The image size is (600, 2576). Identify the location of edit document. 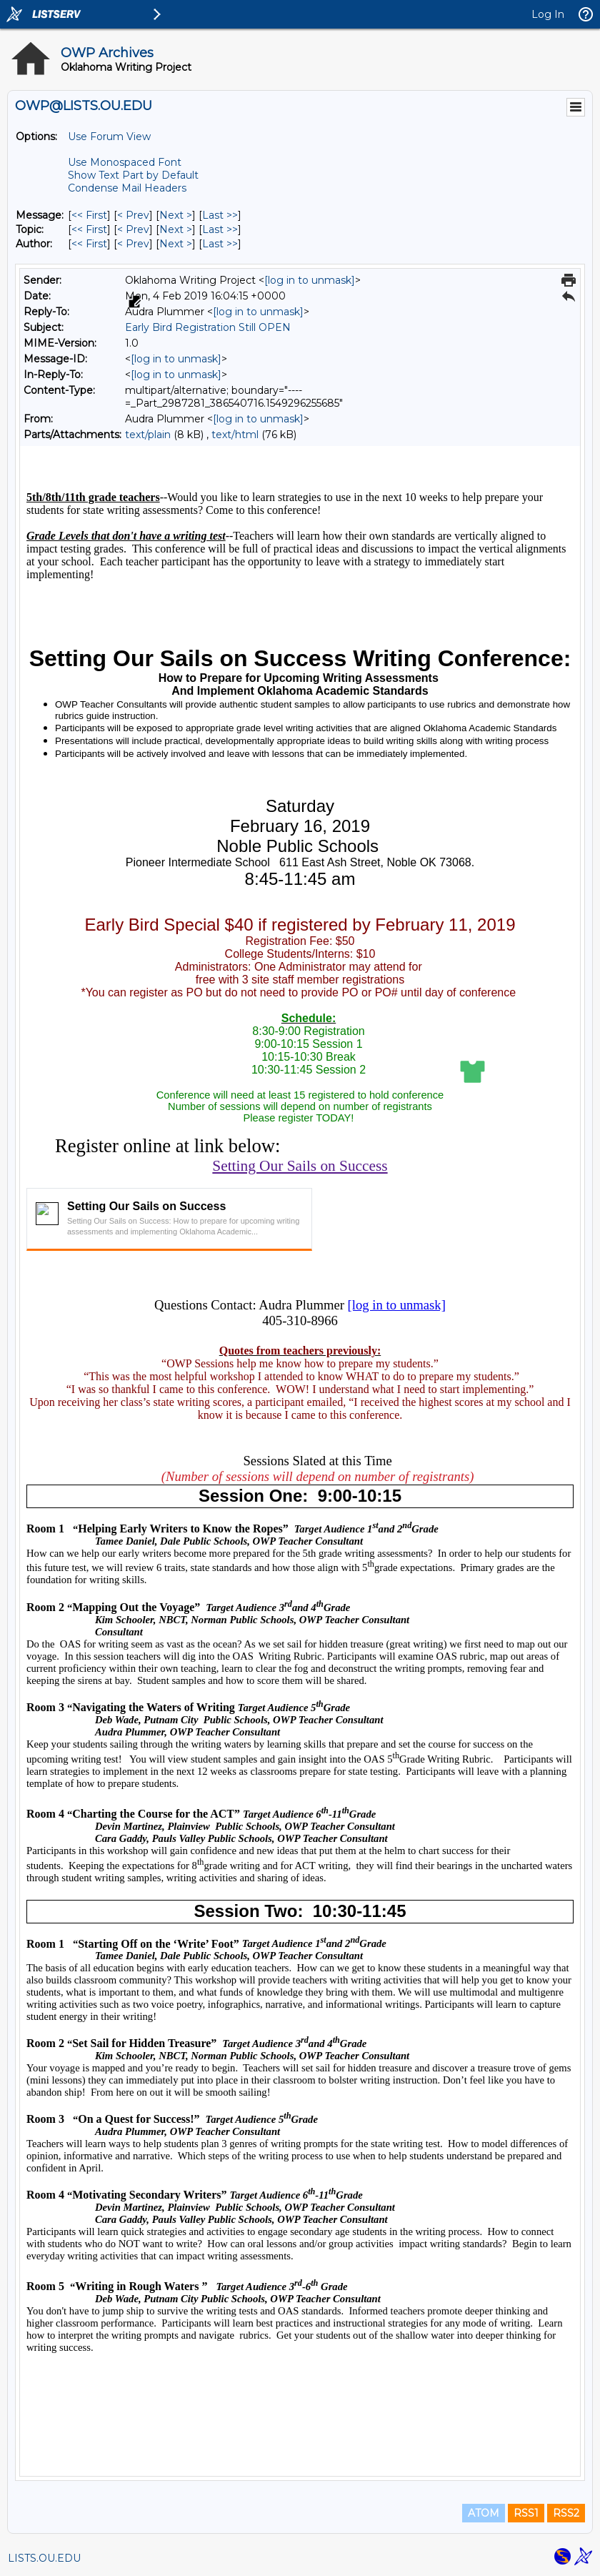
(134, 302).